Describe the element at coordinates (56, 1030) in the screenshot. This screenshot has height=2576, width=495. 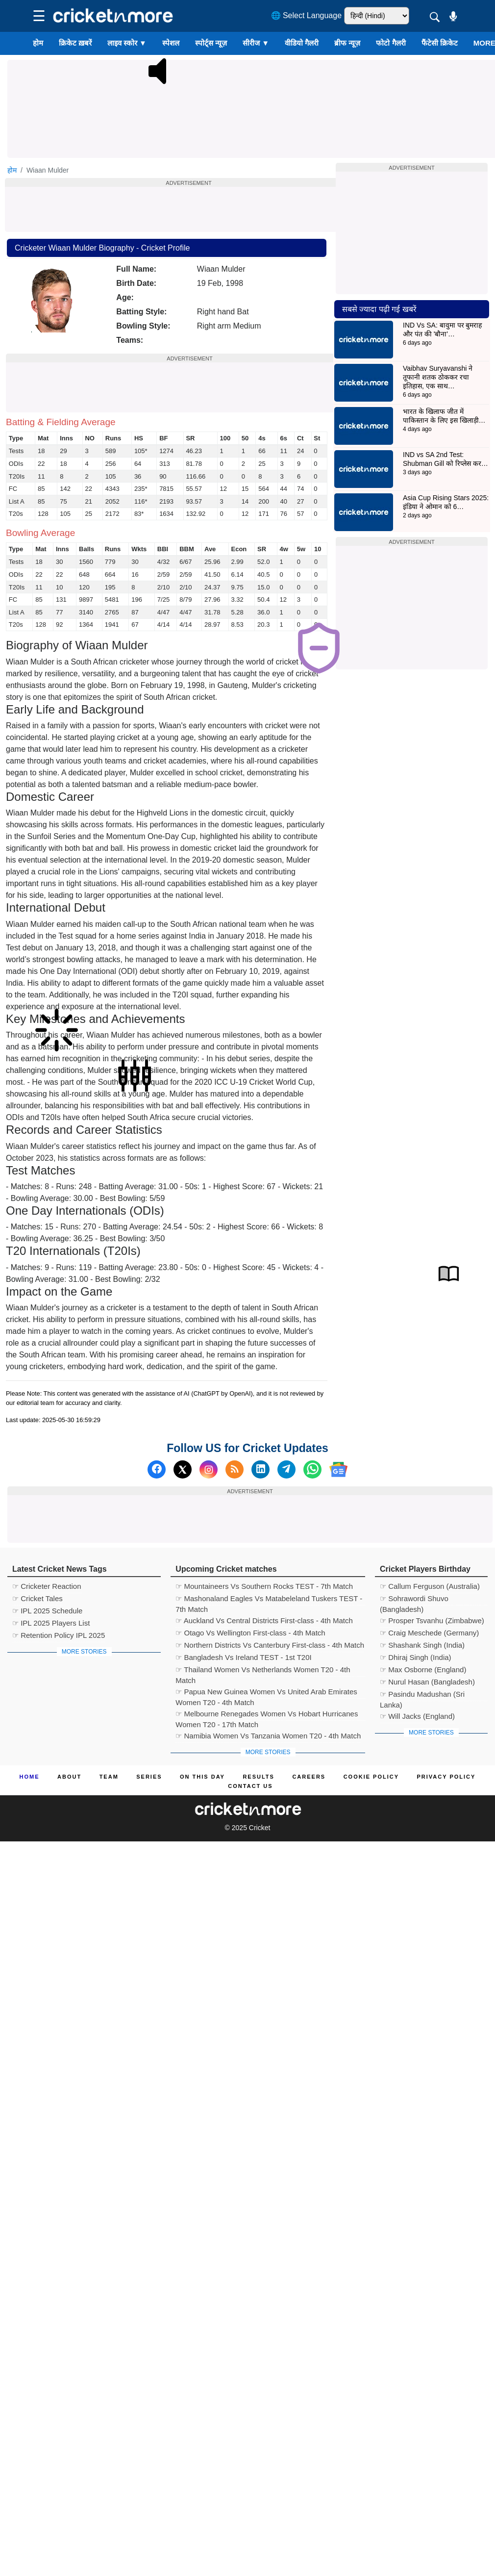
I see `content is loading` at that location.